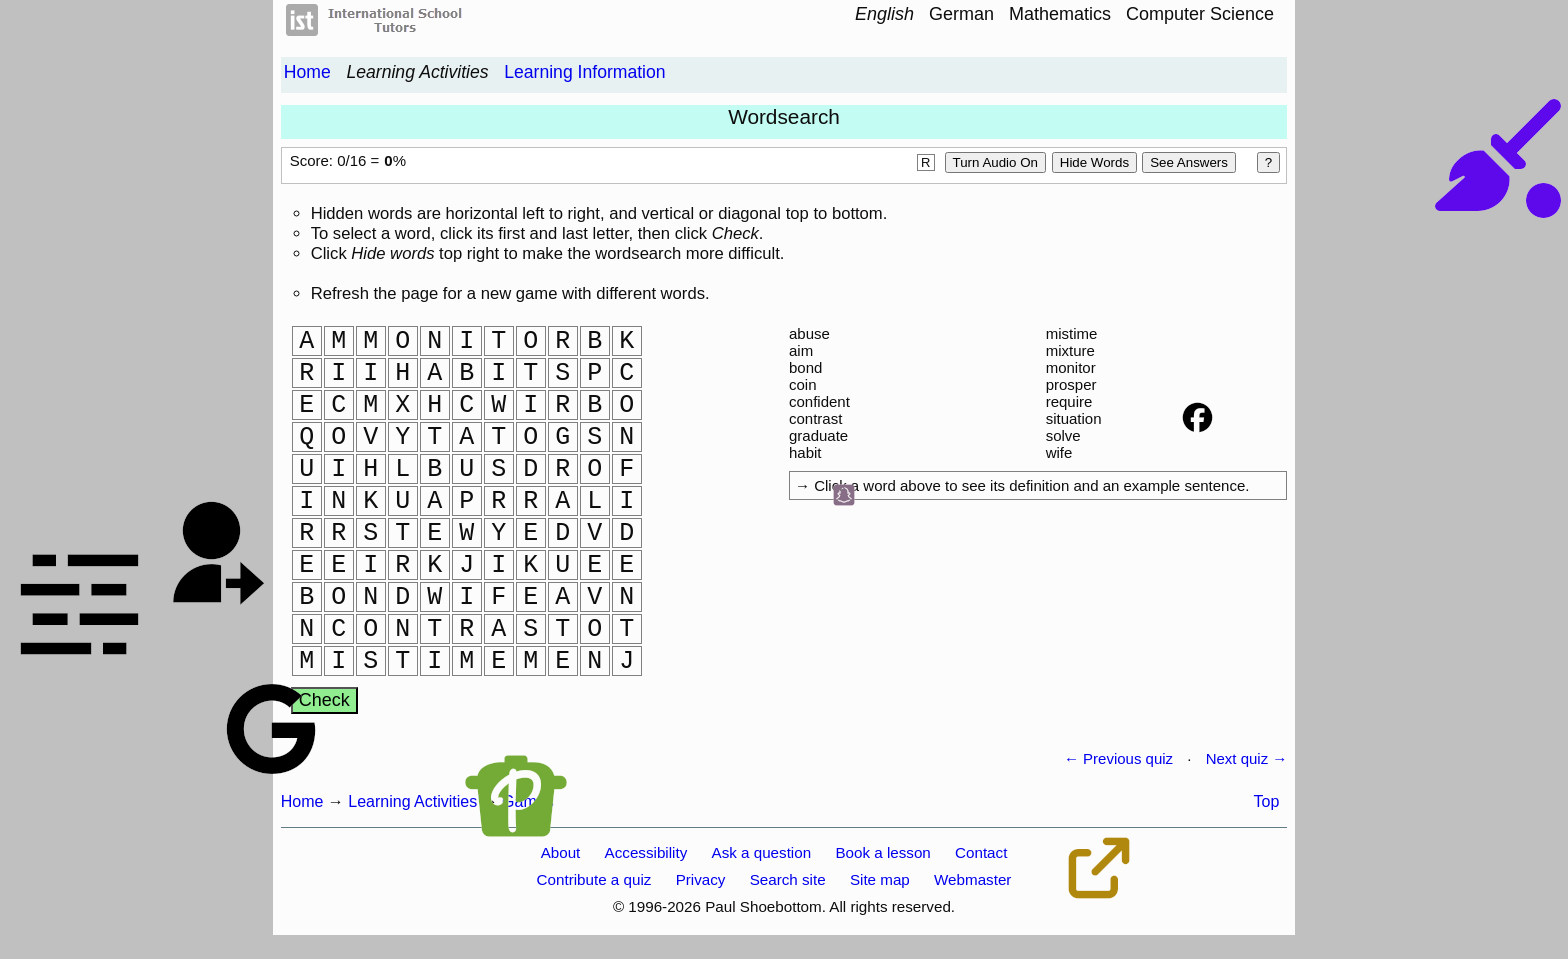  What do you see at coordinates (1498, 155) in the screenshot?
I see `access quidditch or broomstick-related games` at bounding box center [1498, 155].